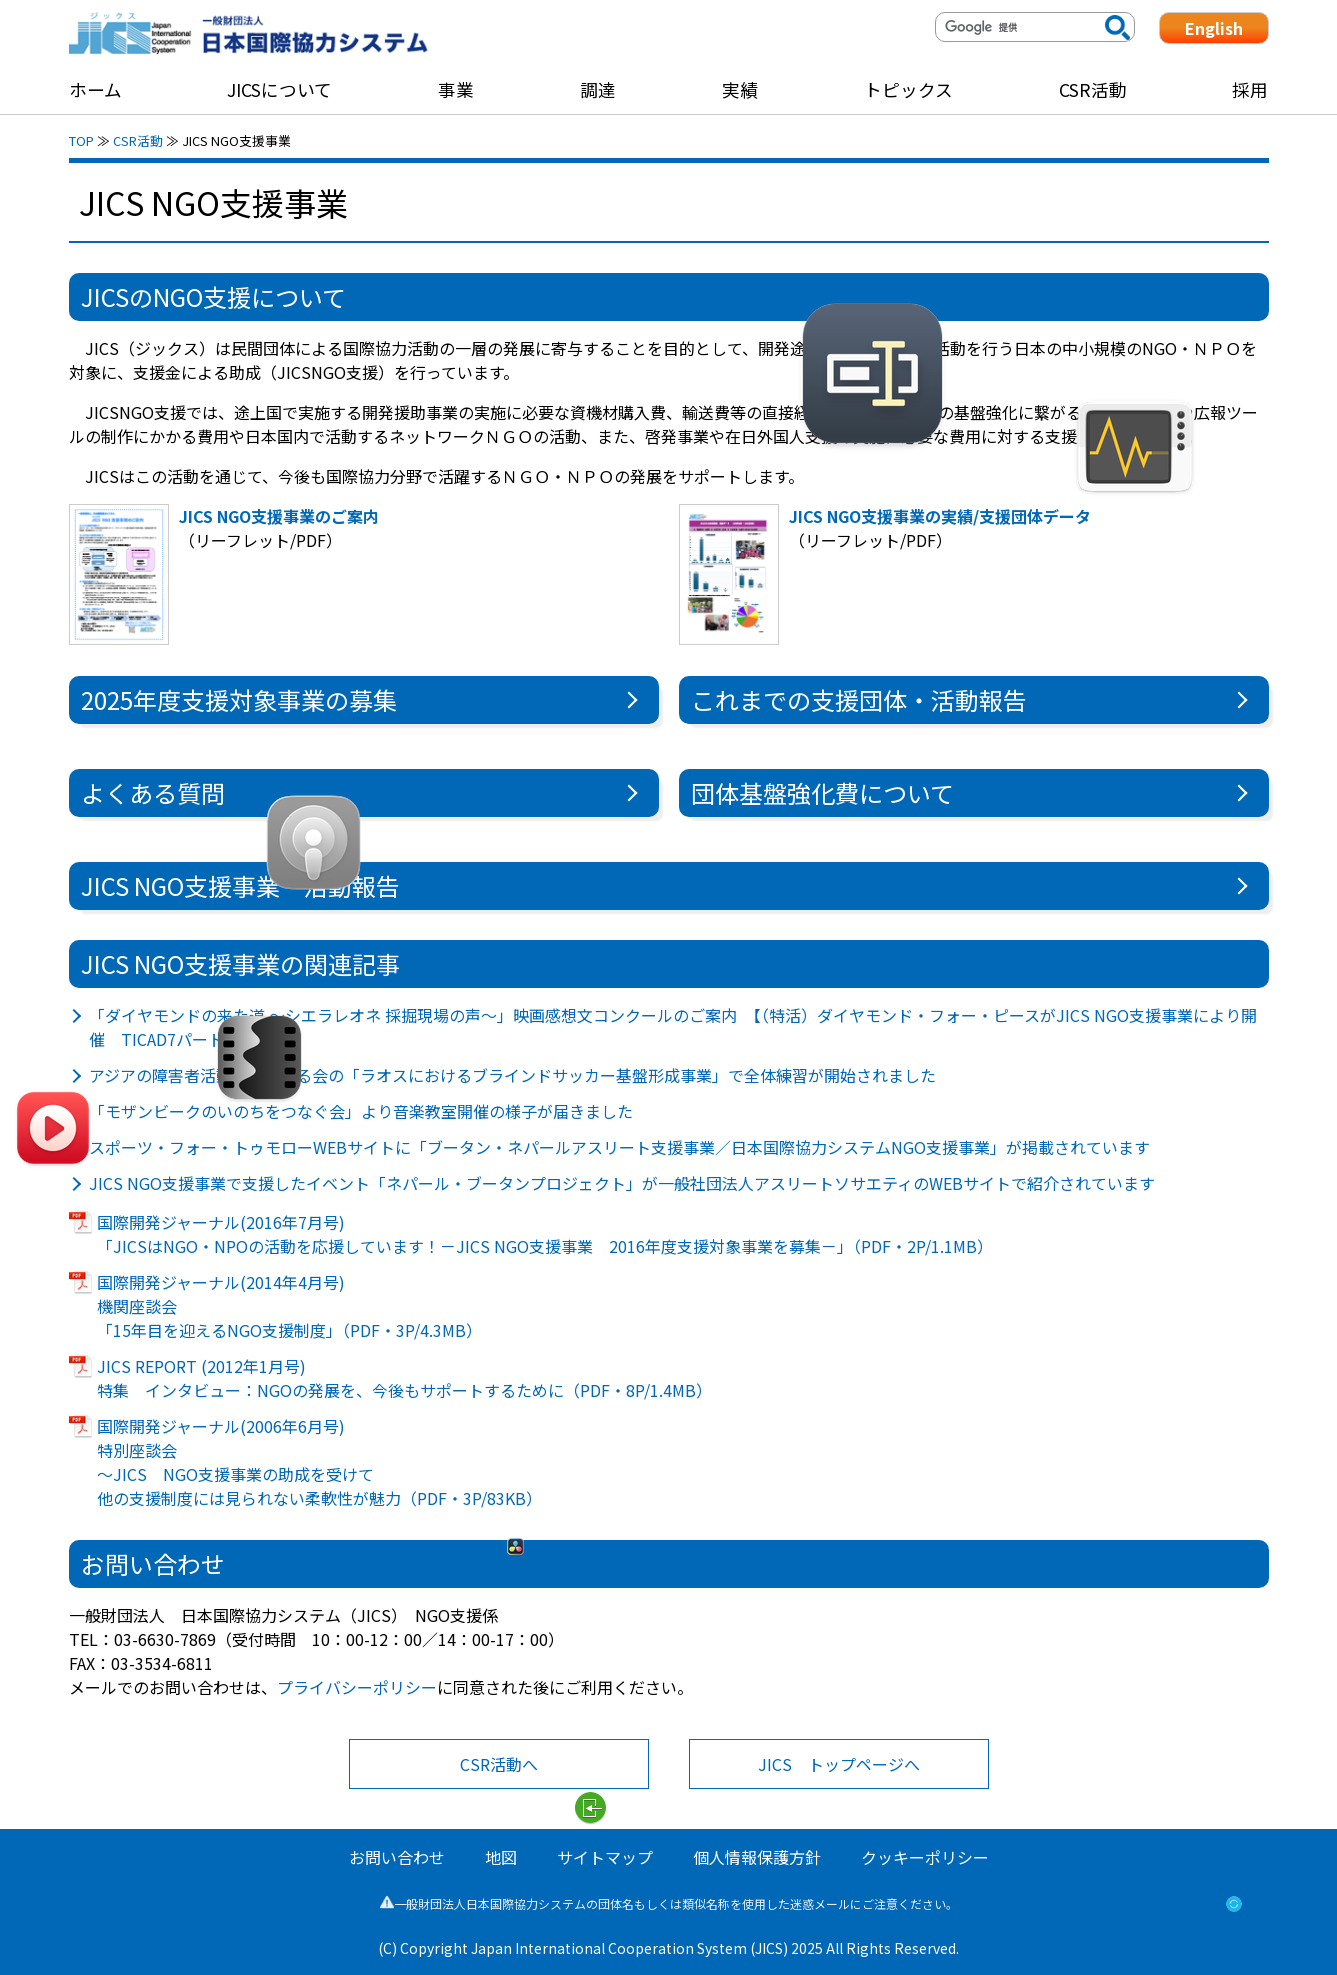 The image size is (1337, 1975). What do you see at coordinates (1234, 1904) in the screenshot?
I see `file is currently syncing with Insync cloud storage` at bounding box center [1234, 1904].